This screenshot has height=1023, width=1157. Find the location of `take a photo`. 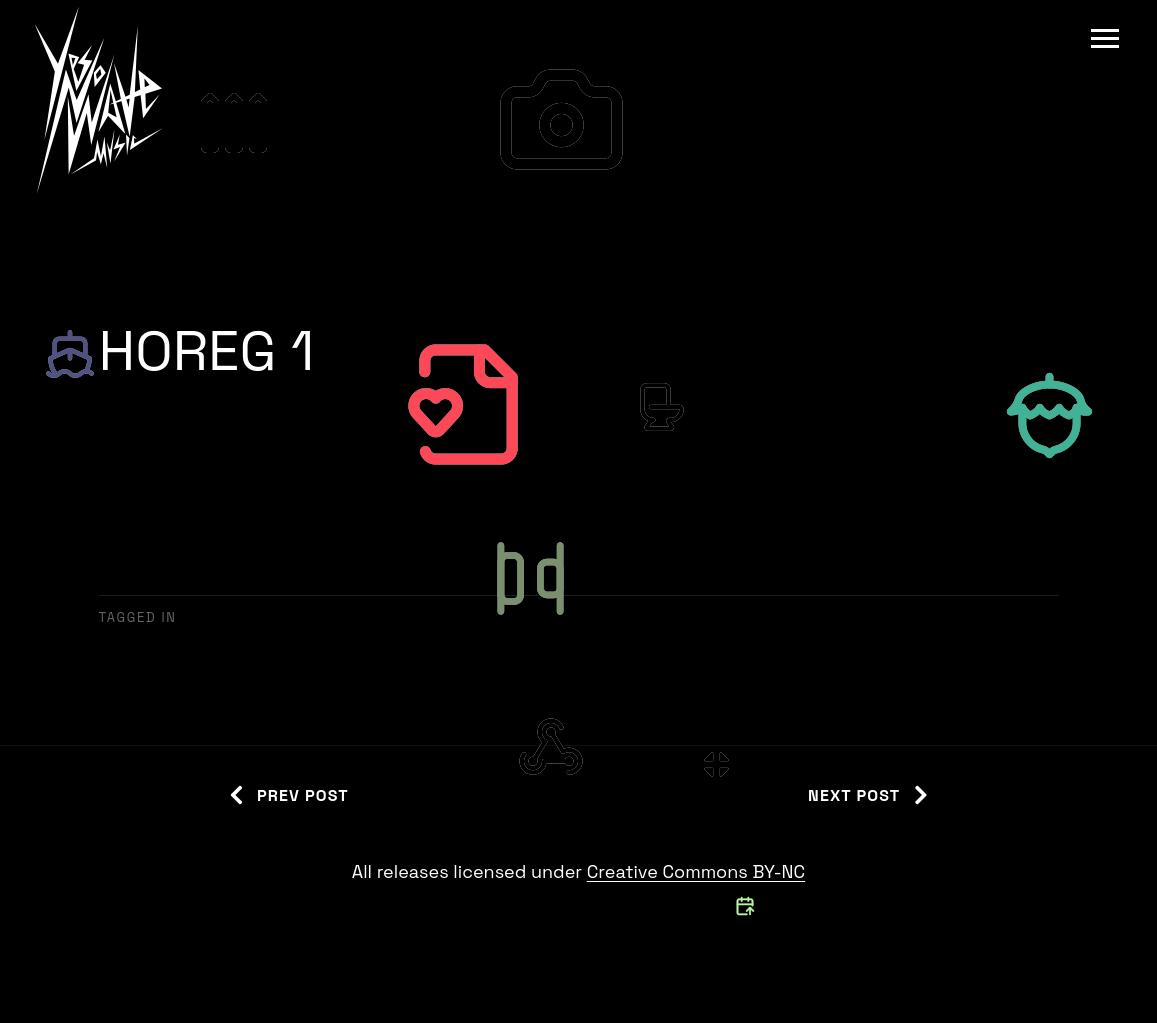

take a photo is located at coordinates (561, 119).